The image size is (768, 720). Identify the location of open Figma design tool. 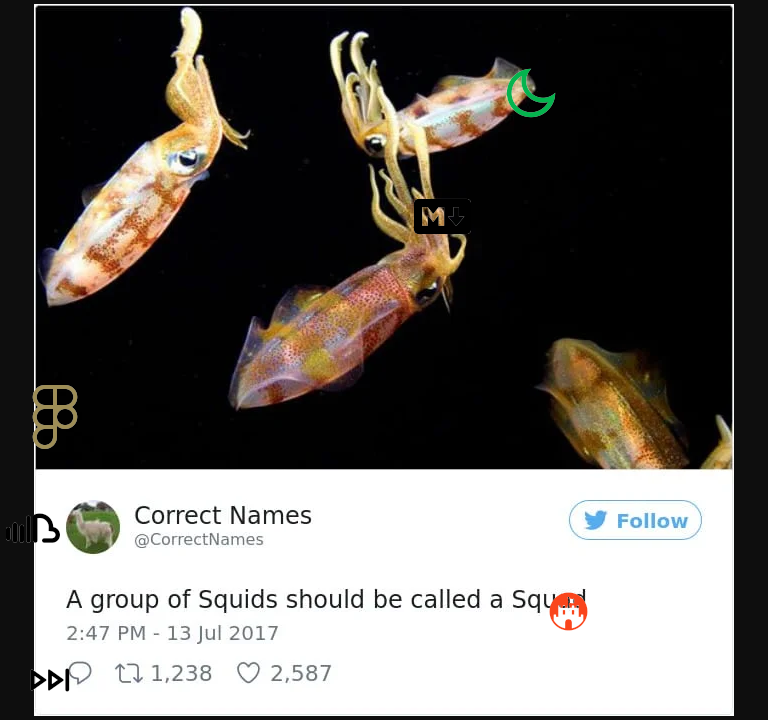
(55, 417).